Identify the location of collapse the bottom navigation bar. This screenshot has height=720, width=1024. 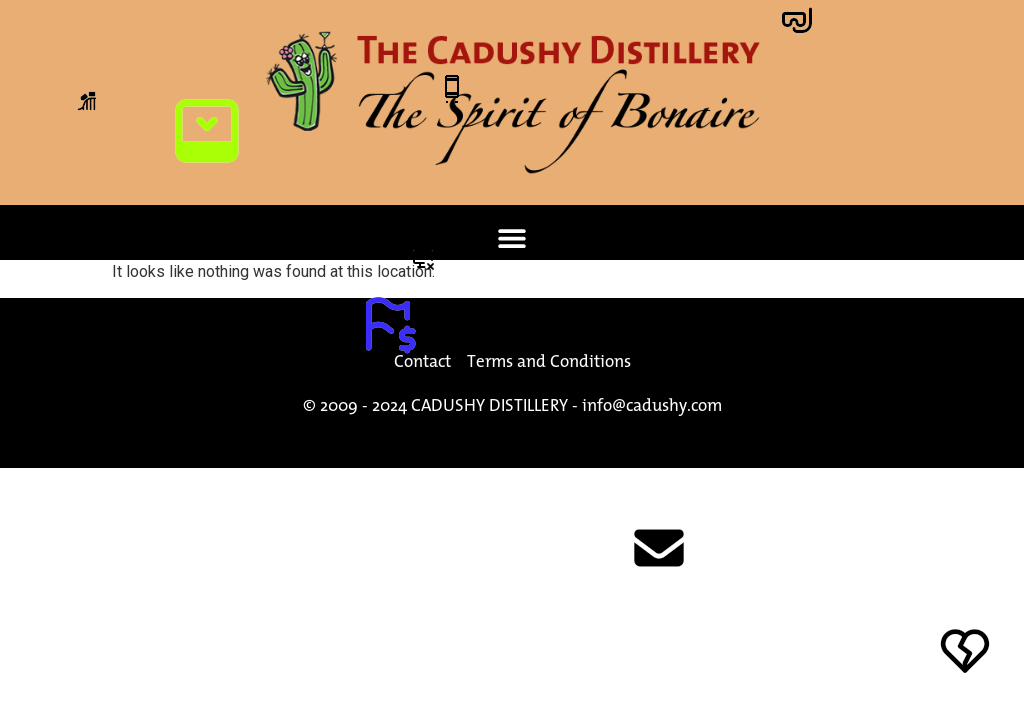
(207, 131).